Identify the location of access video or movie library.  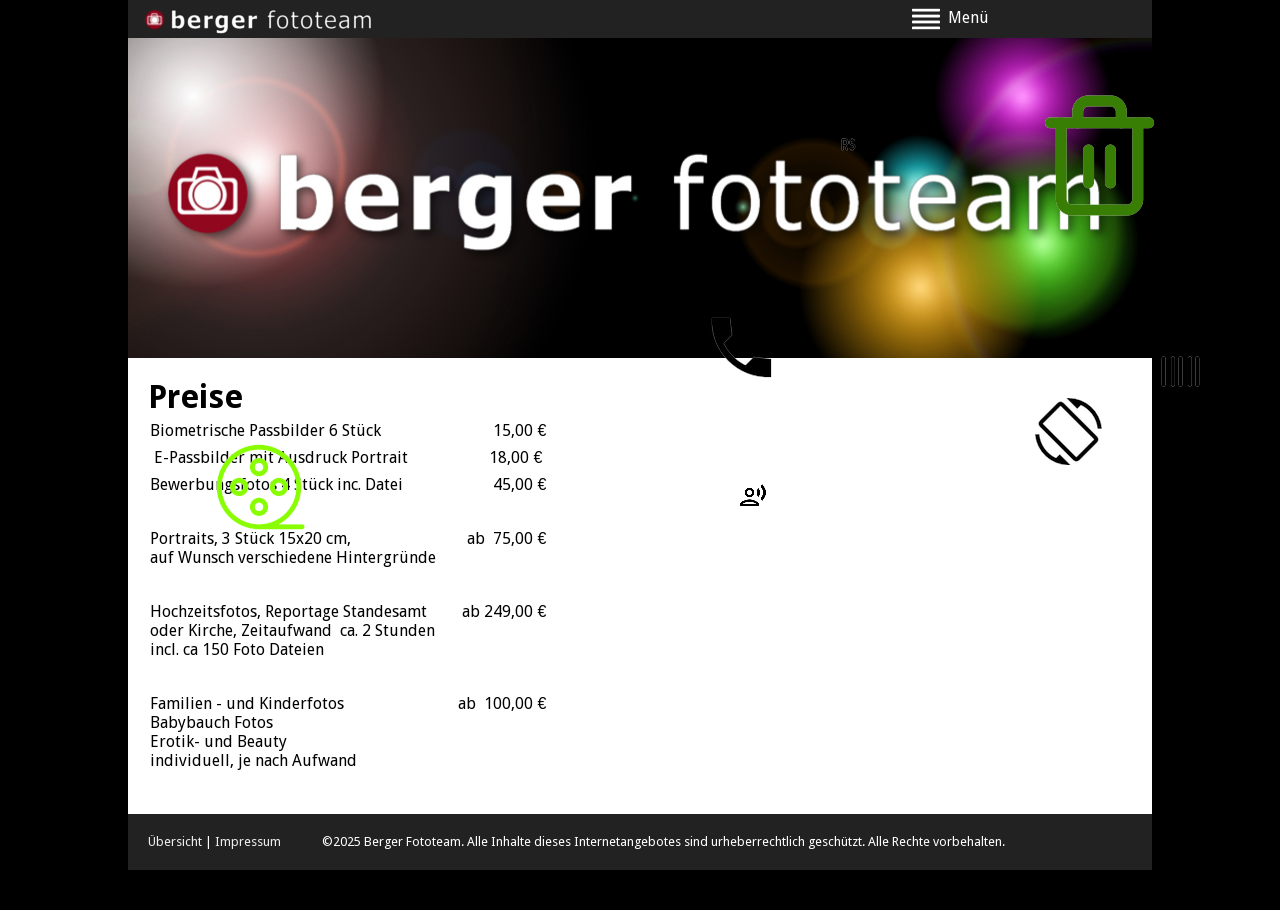
(259, 487).